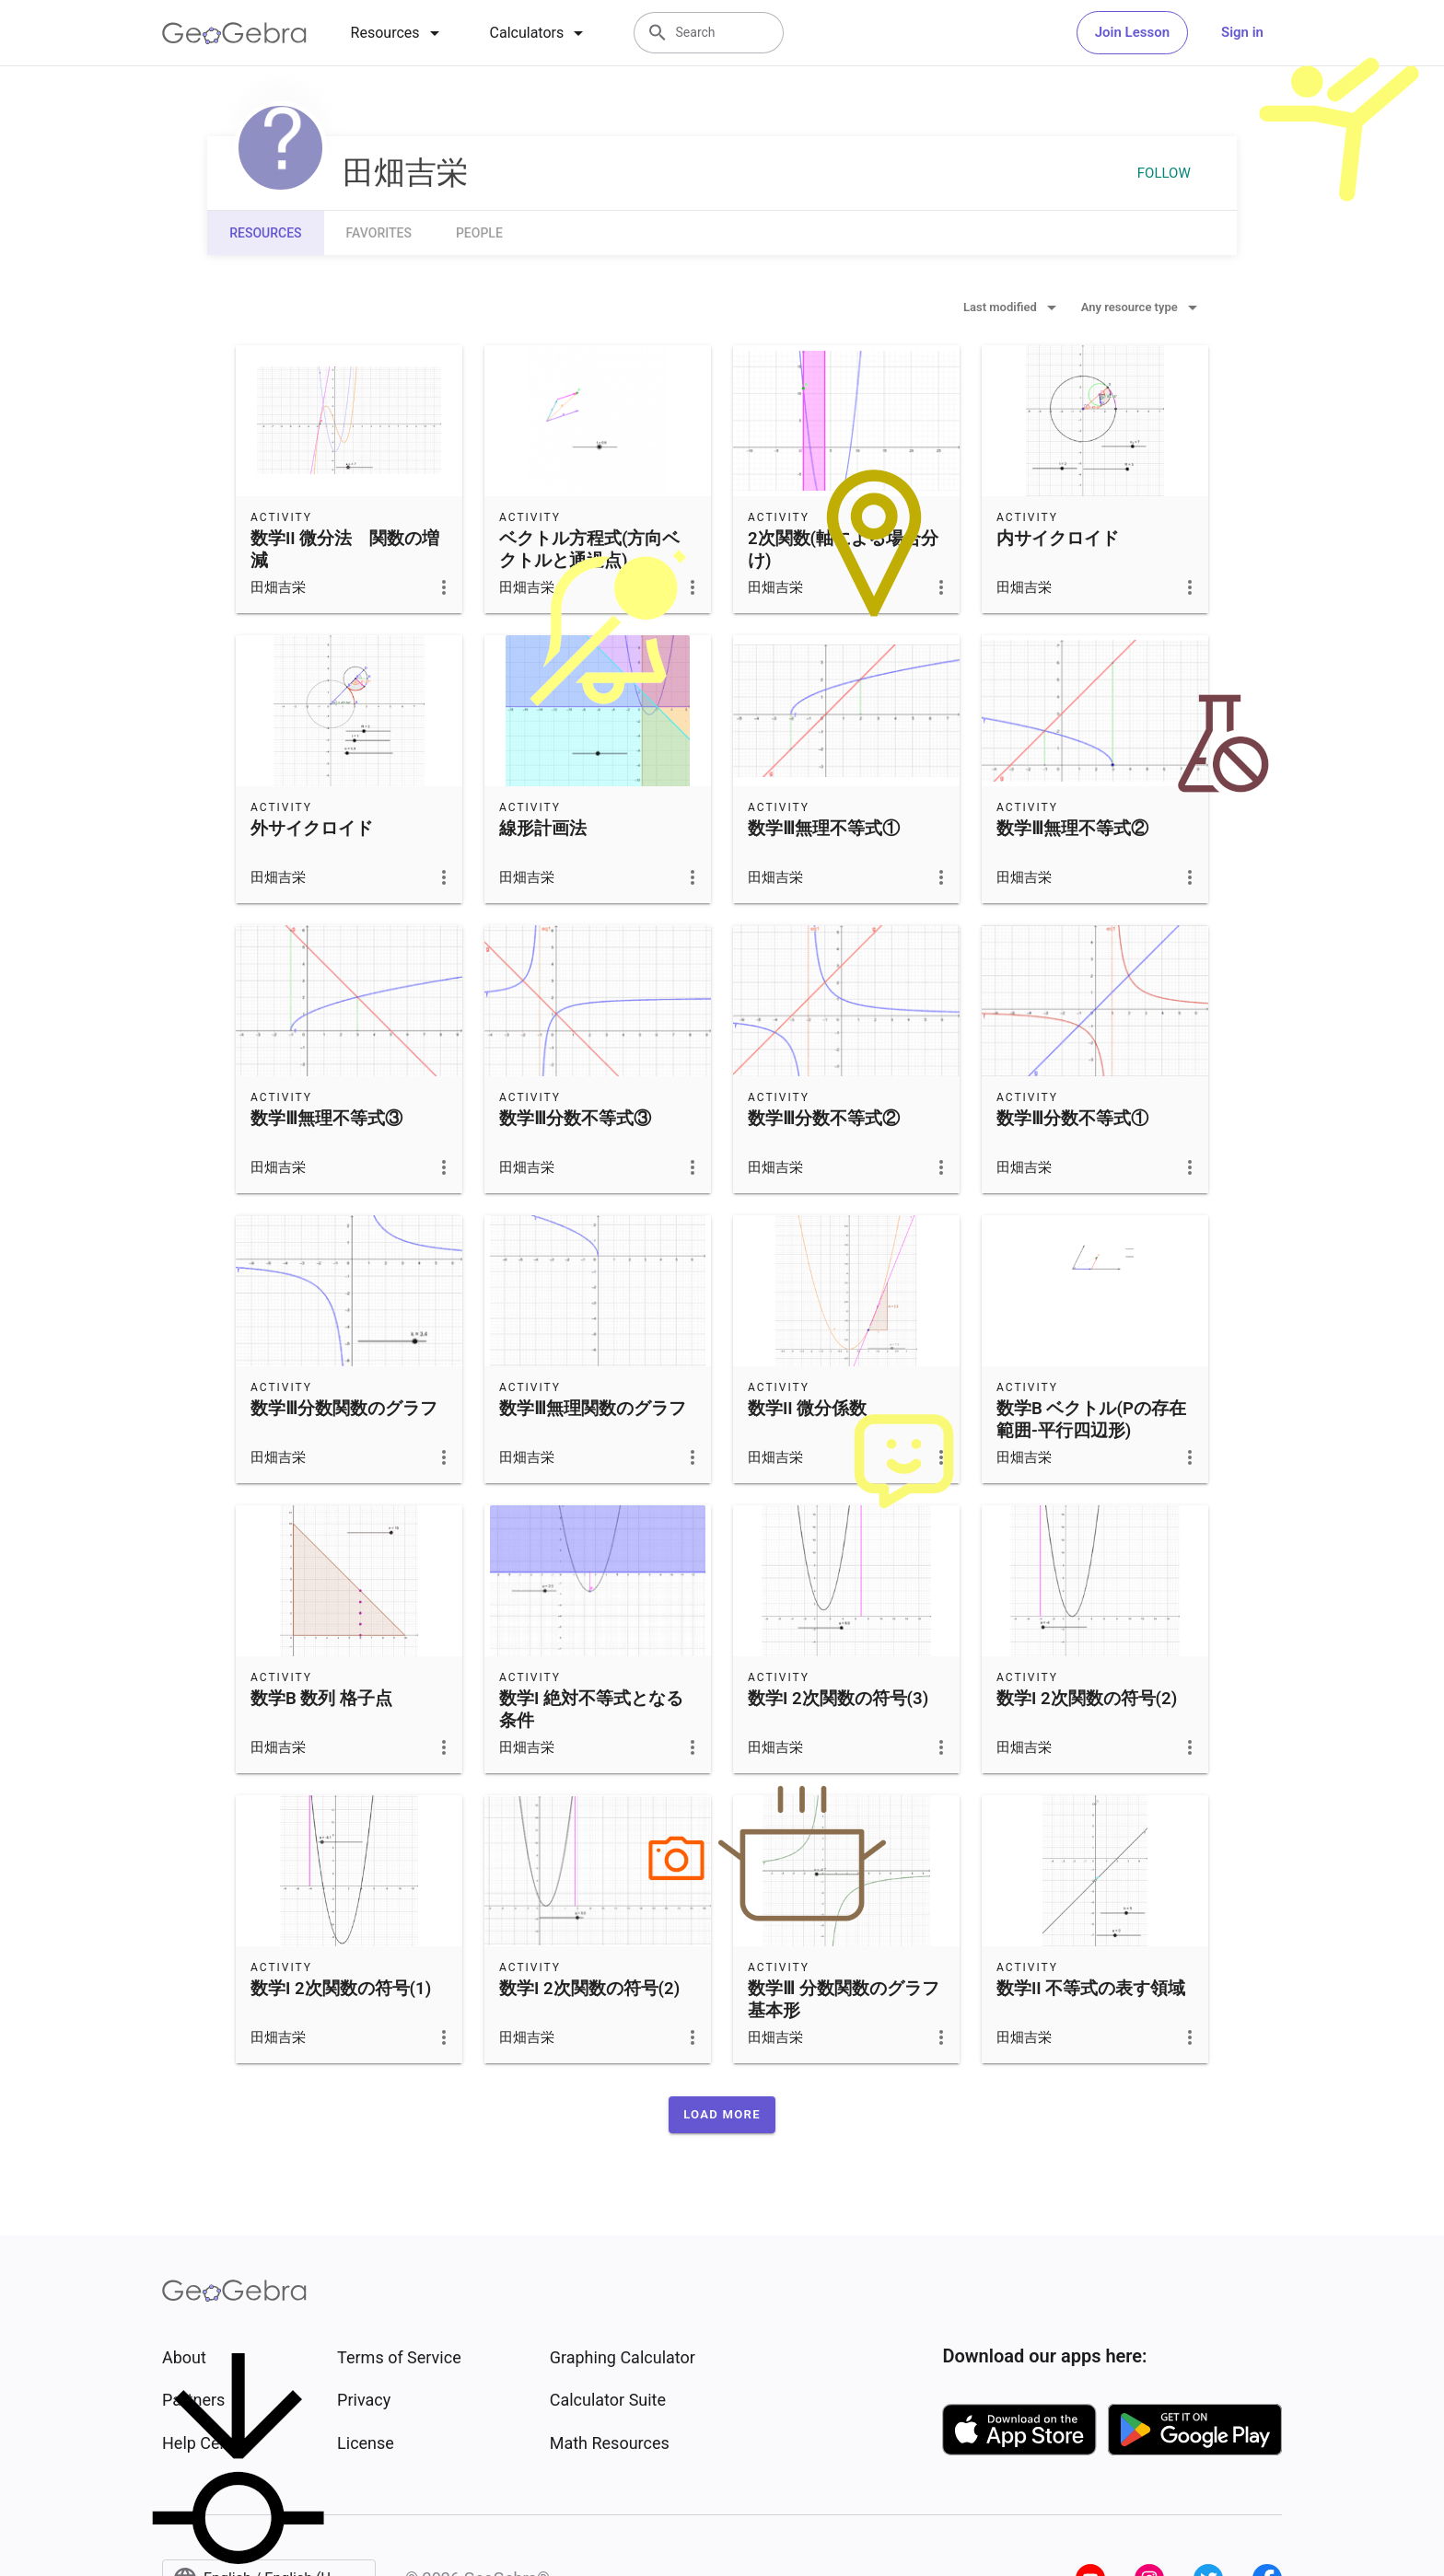  Describe the element at coordinates (903, 1458) in the screenshot. I see `open chatbot or AI assistant` at that location.